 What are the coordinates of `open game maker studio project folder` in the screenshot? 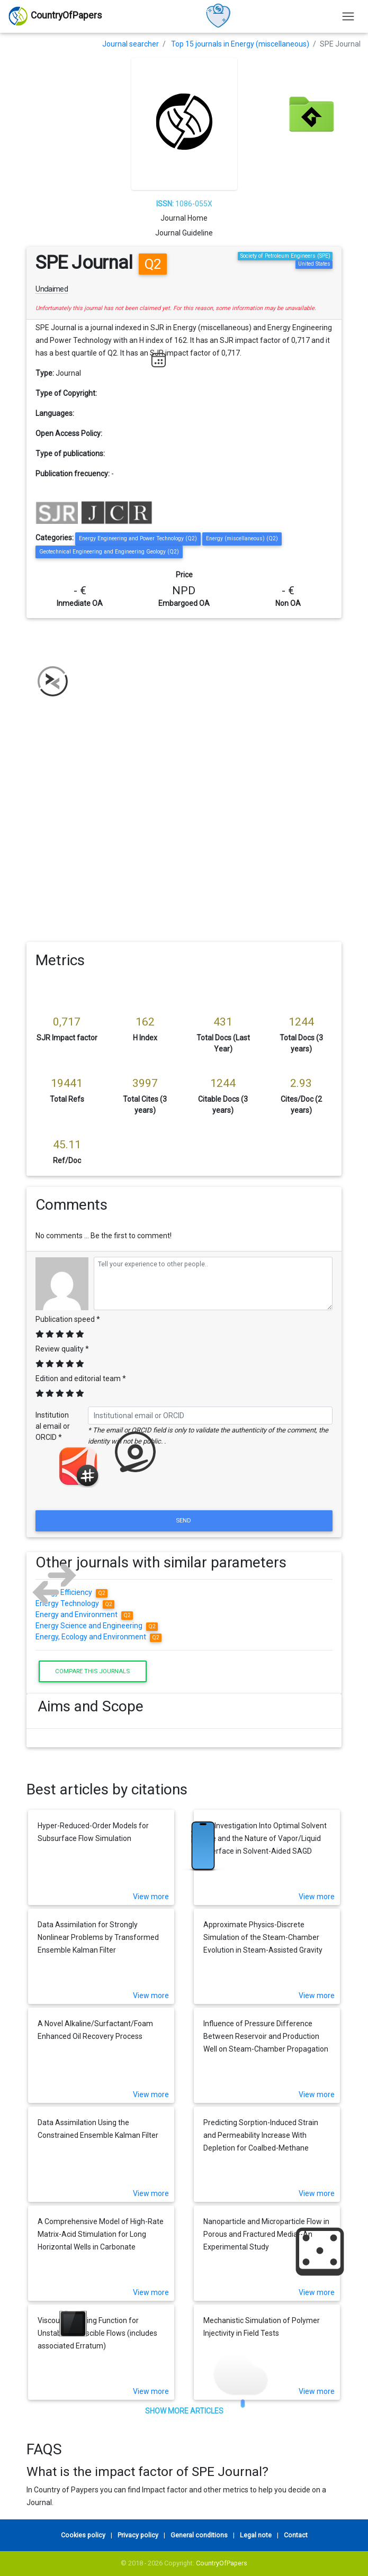 It's located at (311, 115).